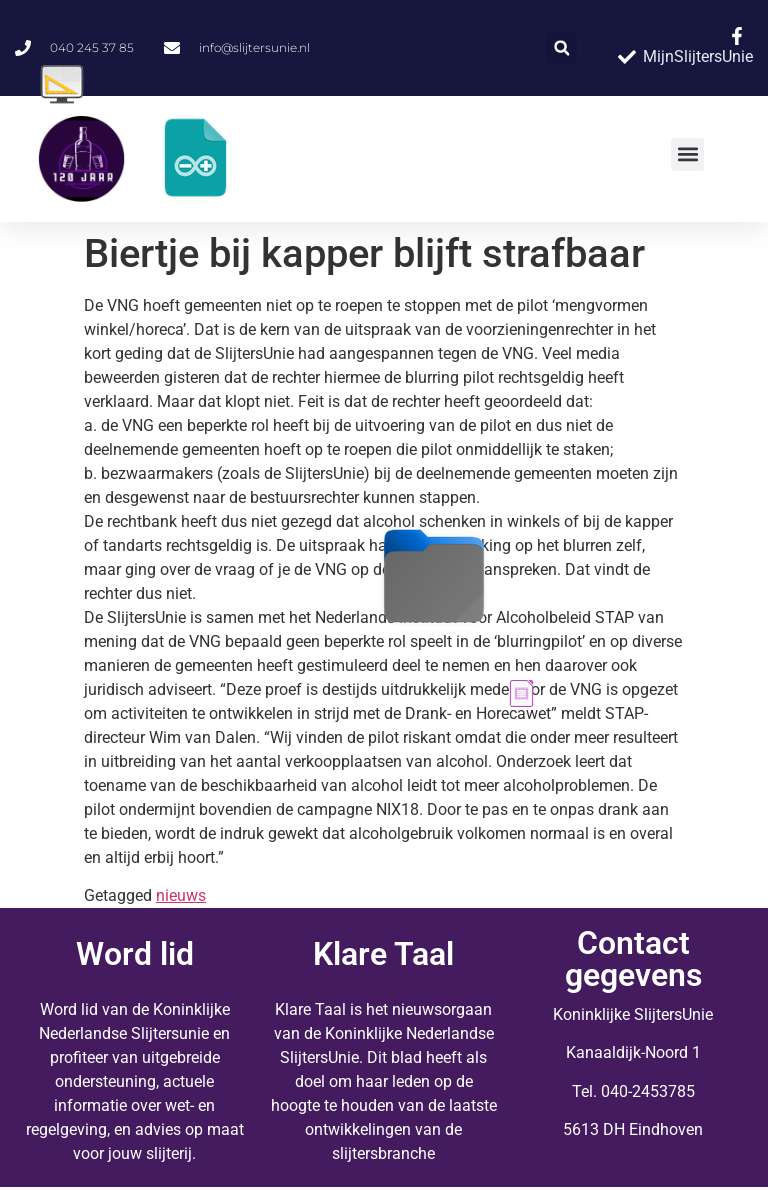 The height and width of the screenshot is (1190, 768). What do you see at coordinates (521, 693) in the screenshot?
I see `open a libreoffice base database file` at bounding box center [521, 693].